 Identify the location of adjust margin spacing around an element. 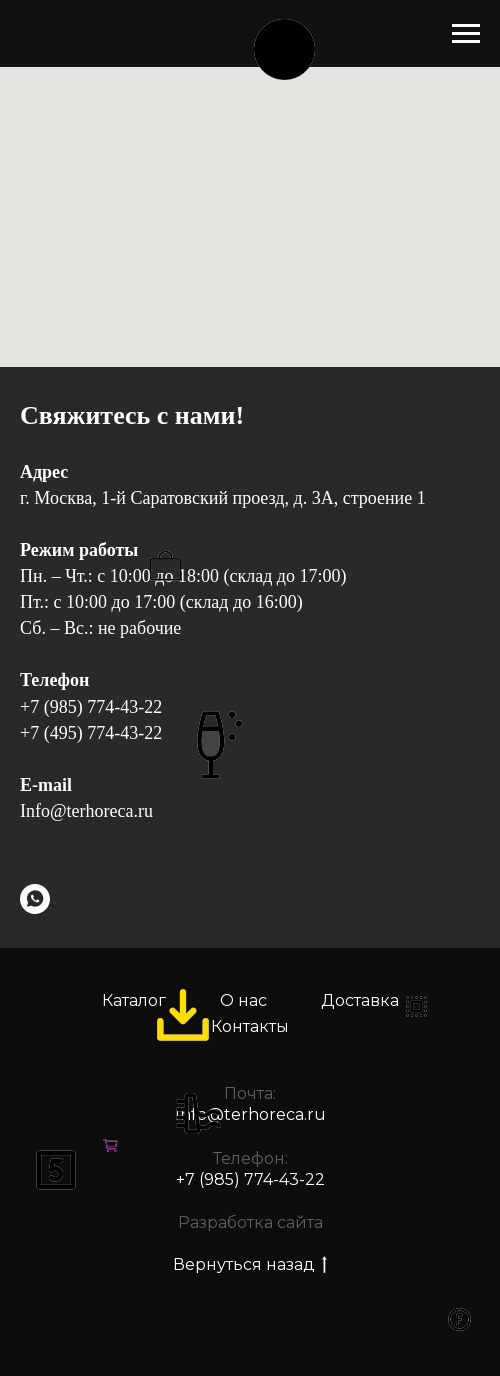
(416, 1006).